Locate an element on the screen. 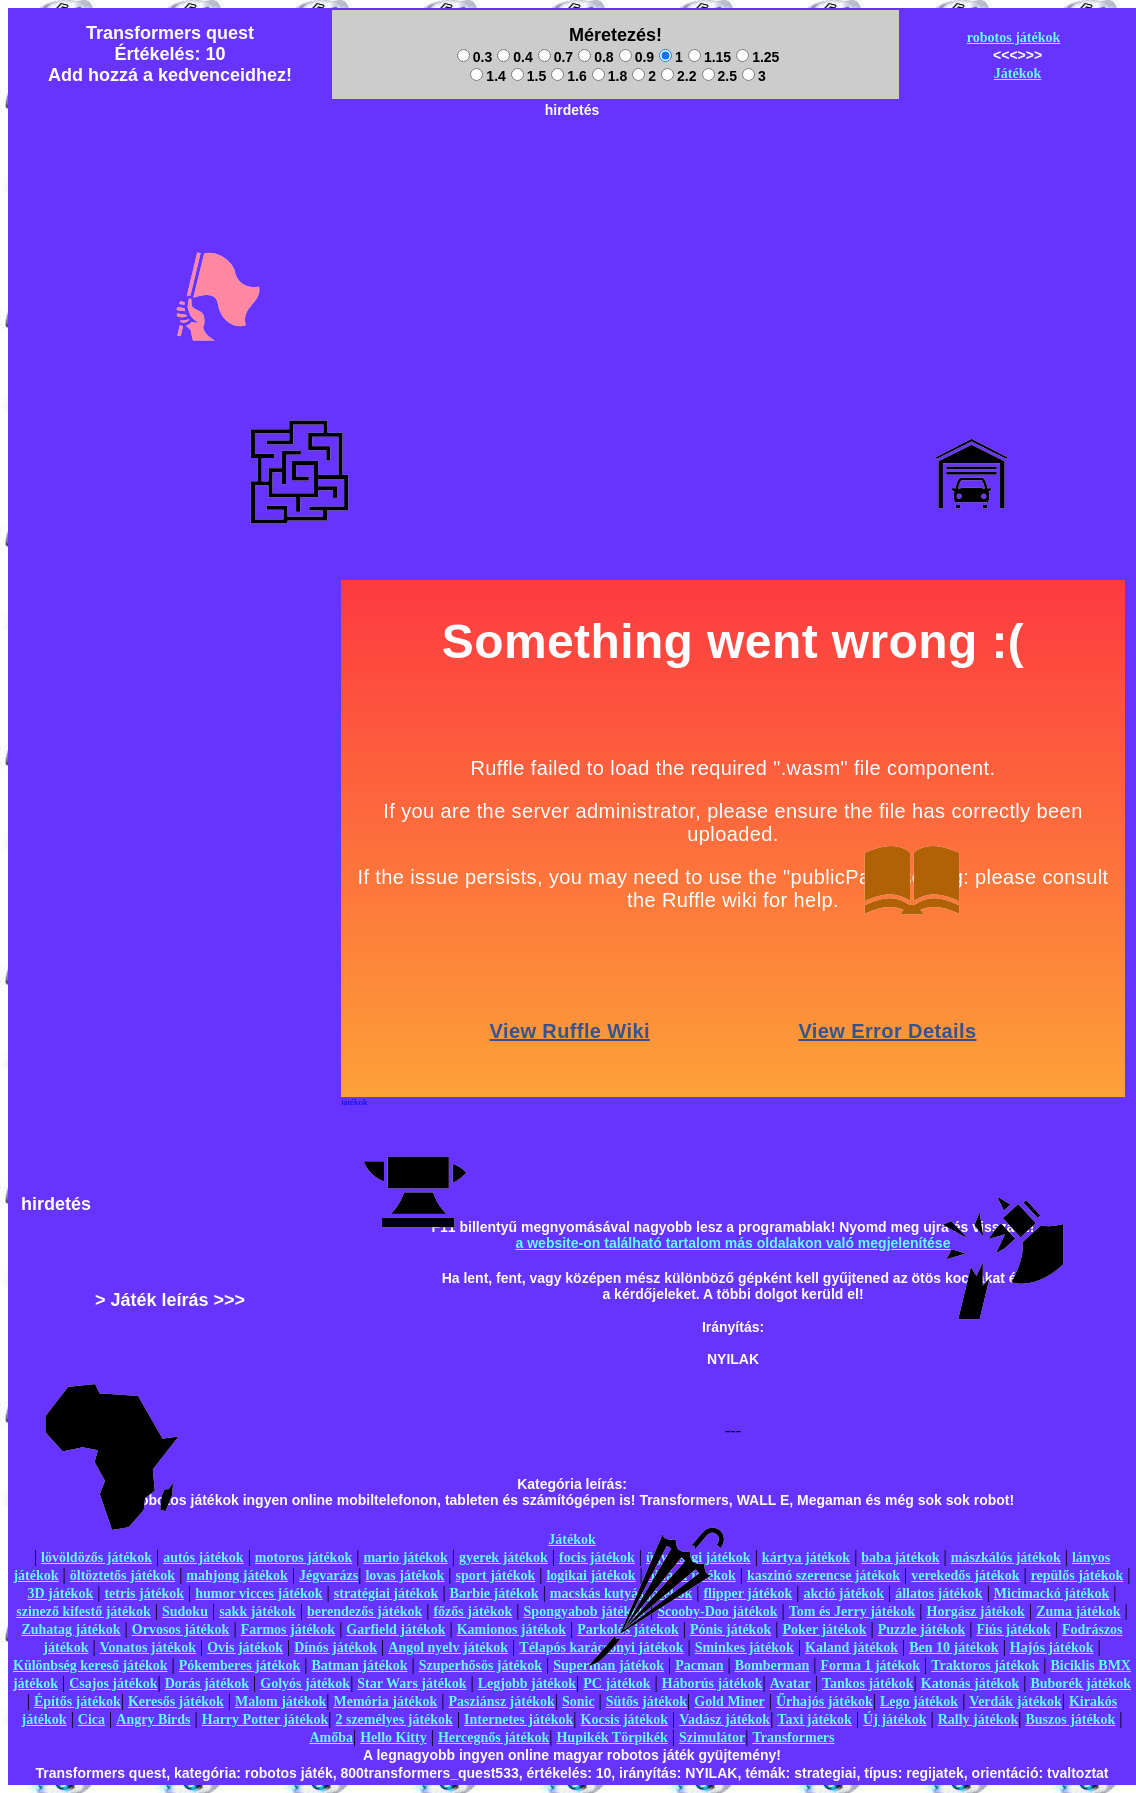 The width and height of the screenshot is (1136, 1793). select africa as your region is located at coordinates (112, 1457).